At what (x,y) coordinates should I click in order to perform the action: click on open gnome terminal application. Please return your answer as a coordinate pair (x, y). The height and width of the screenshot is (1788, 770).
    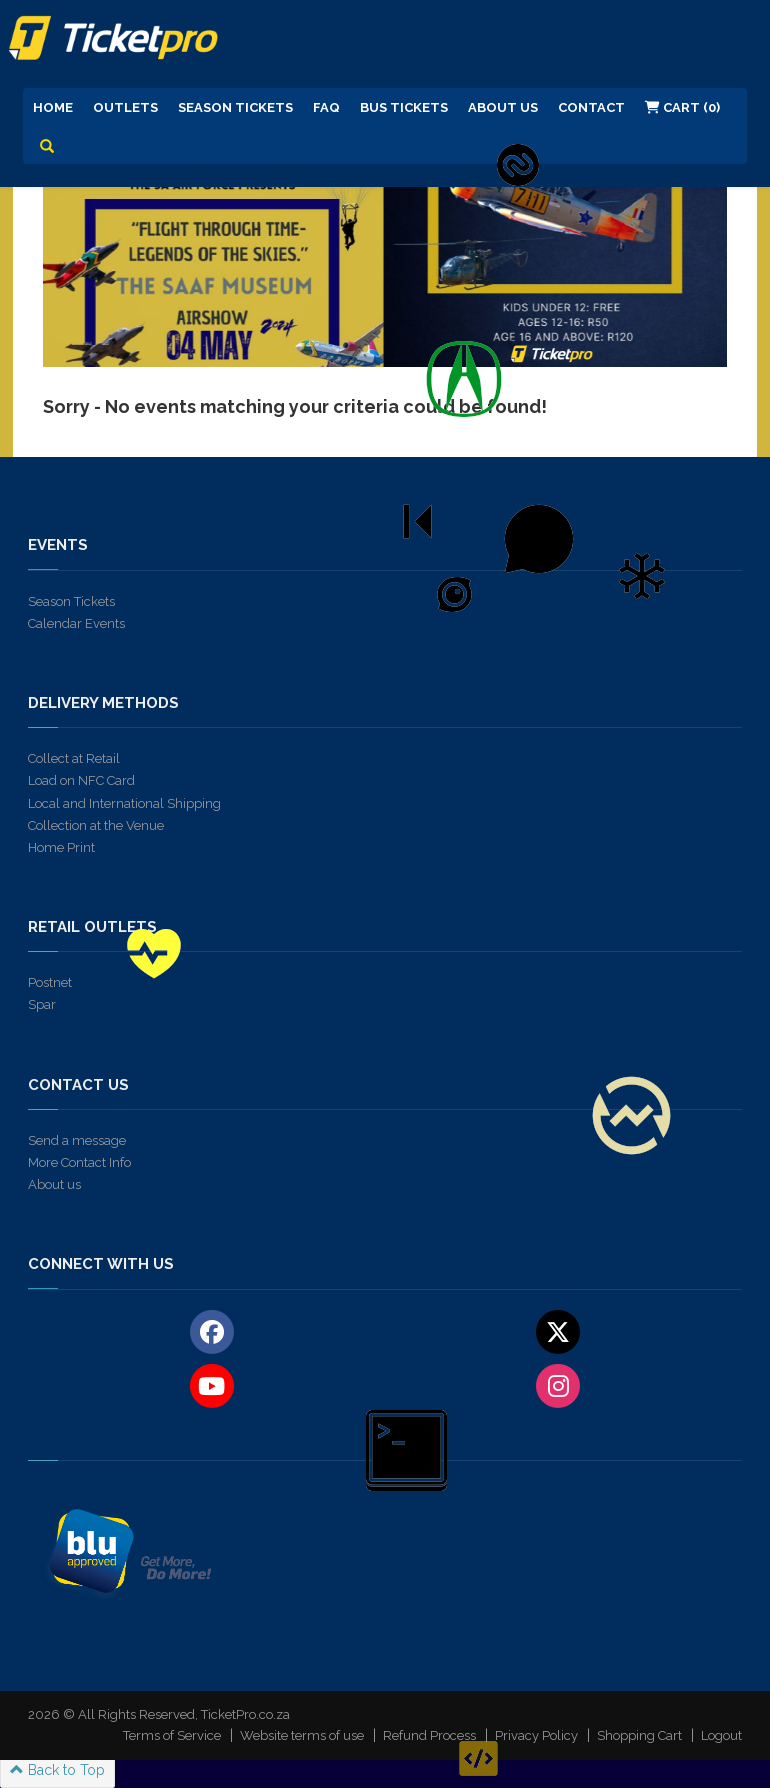
    Looking at the image, I should click on (406, 1450).